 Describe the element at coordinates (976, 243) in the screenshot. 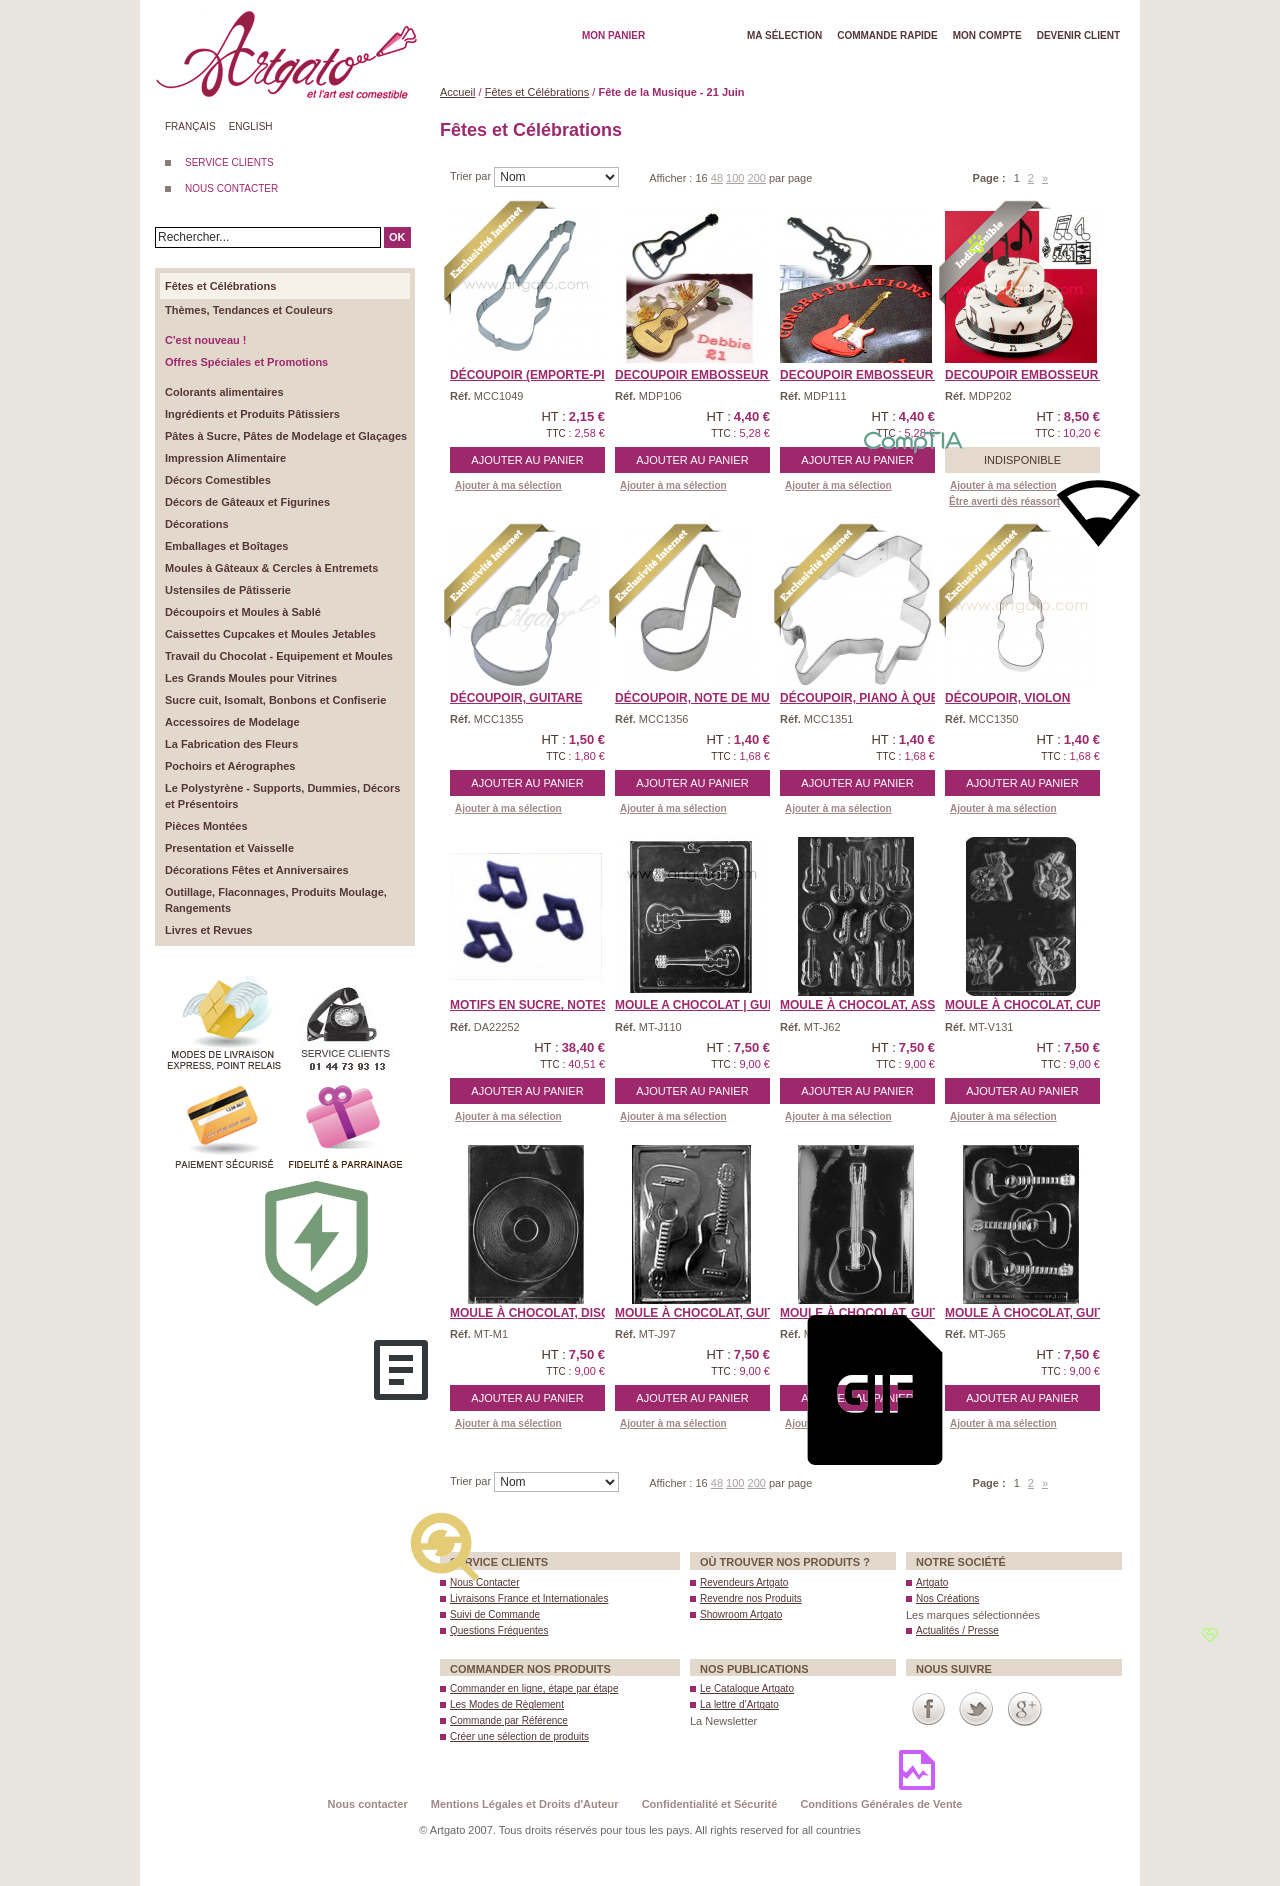

I see `open Baidu app` at that location.